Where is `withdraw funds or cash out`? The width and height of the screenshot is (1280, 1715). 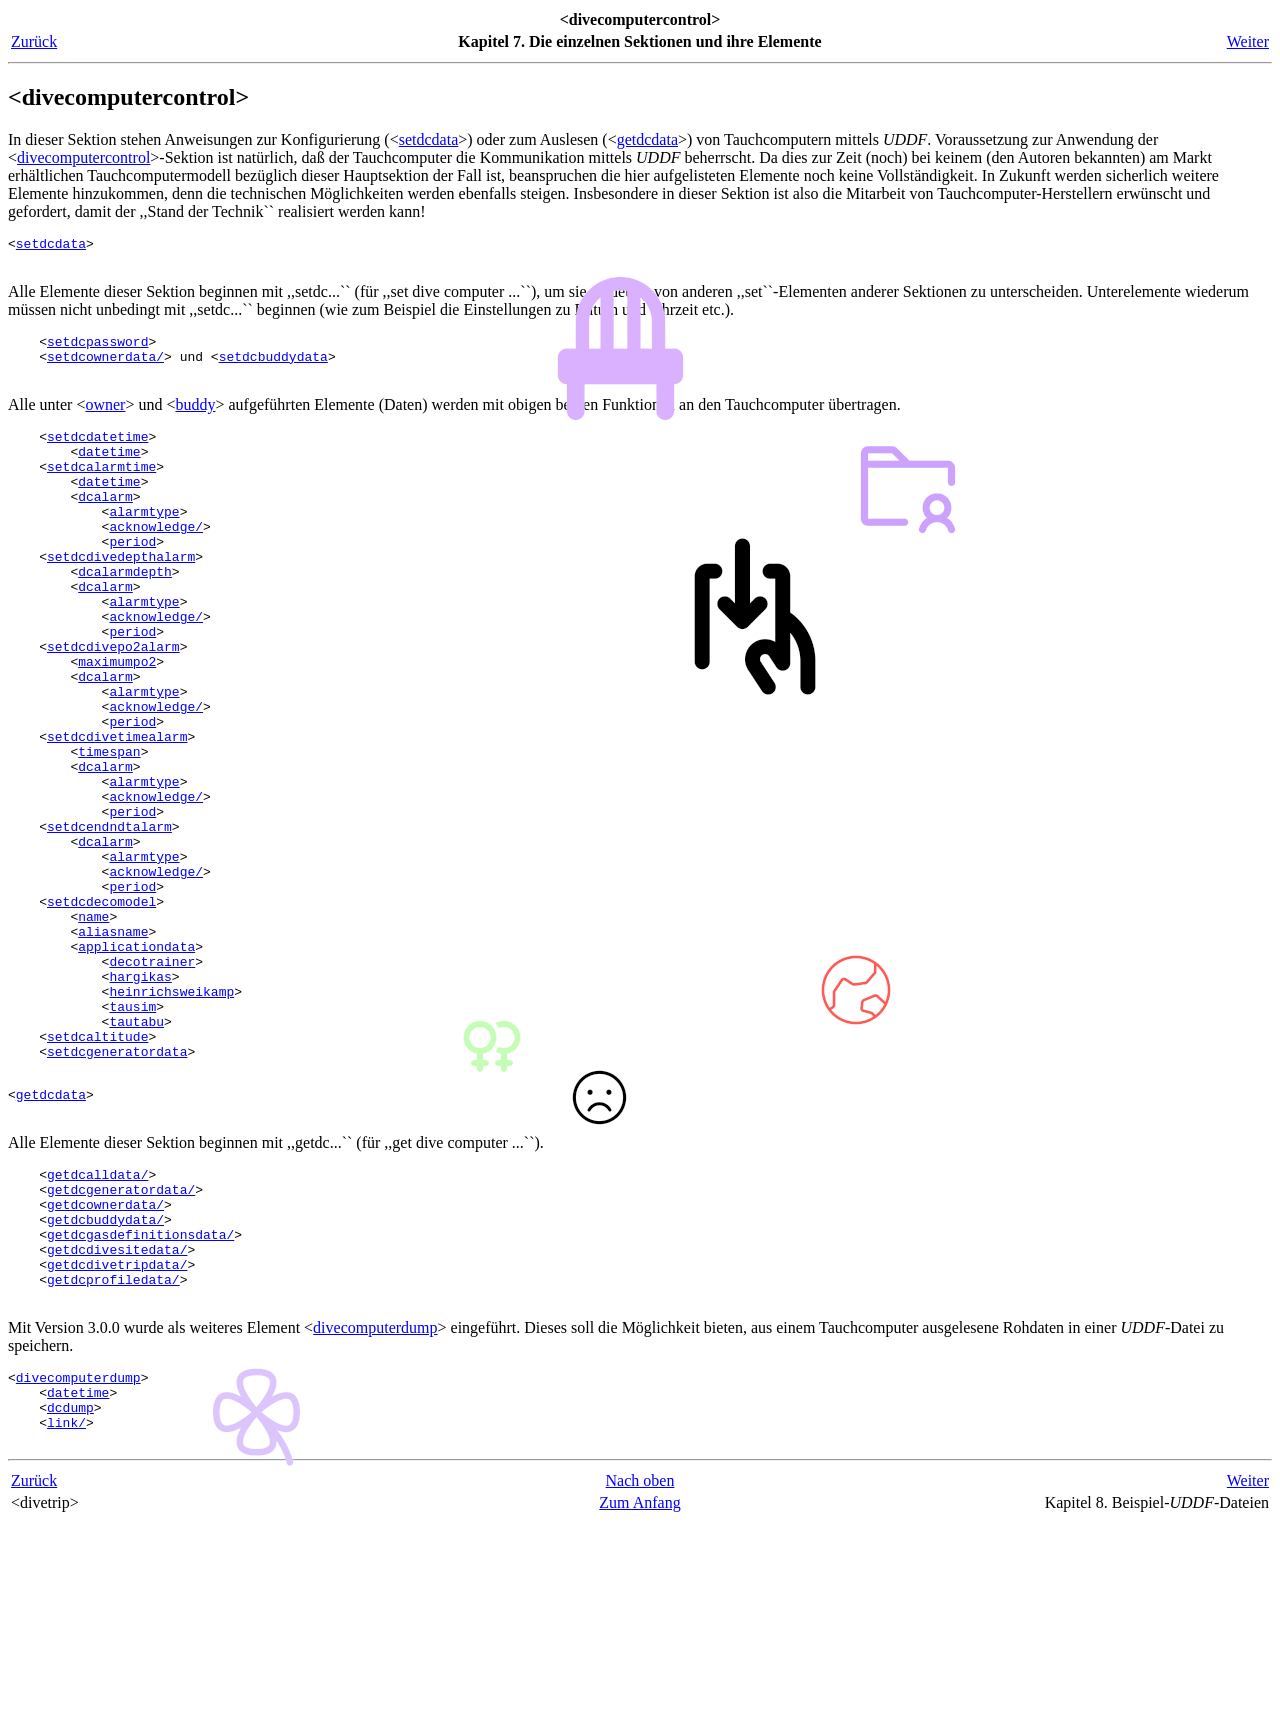 withdraw funds or cash out is located at coordinates (747, 616).